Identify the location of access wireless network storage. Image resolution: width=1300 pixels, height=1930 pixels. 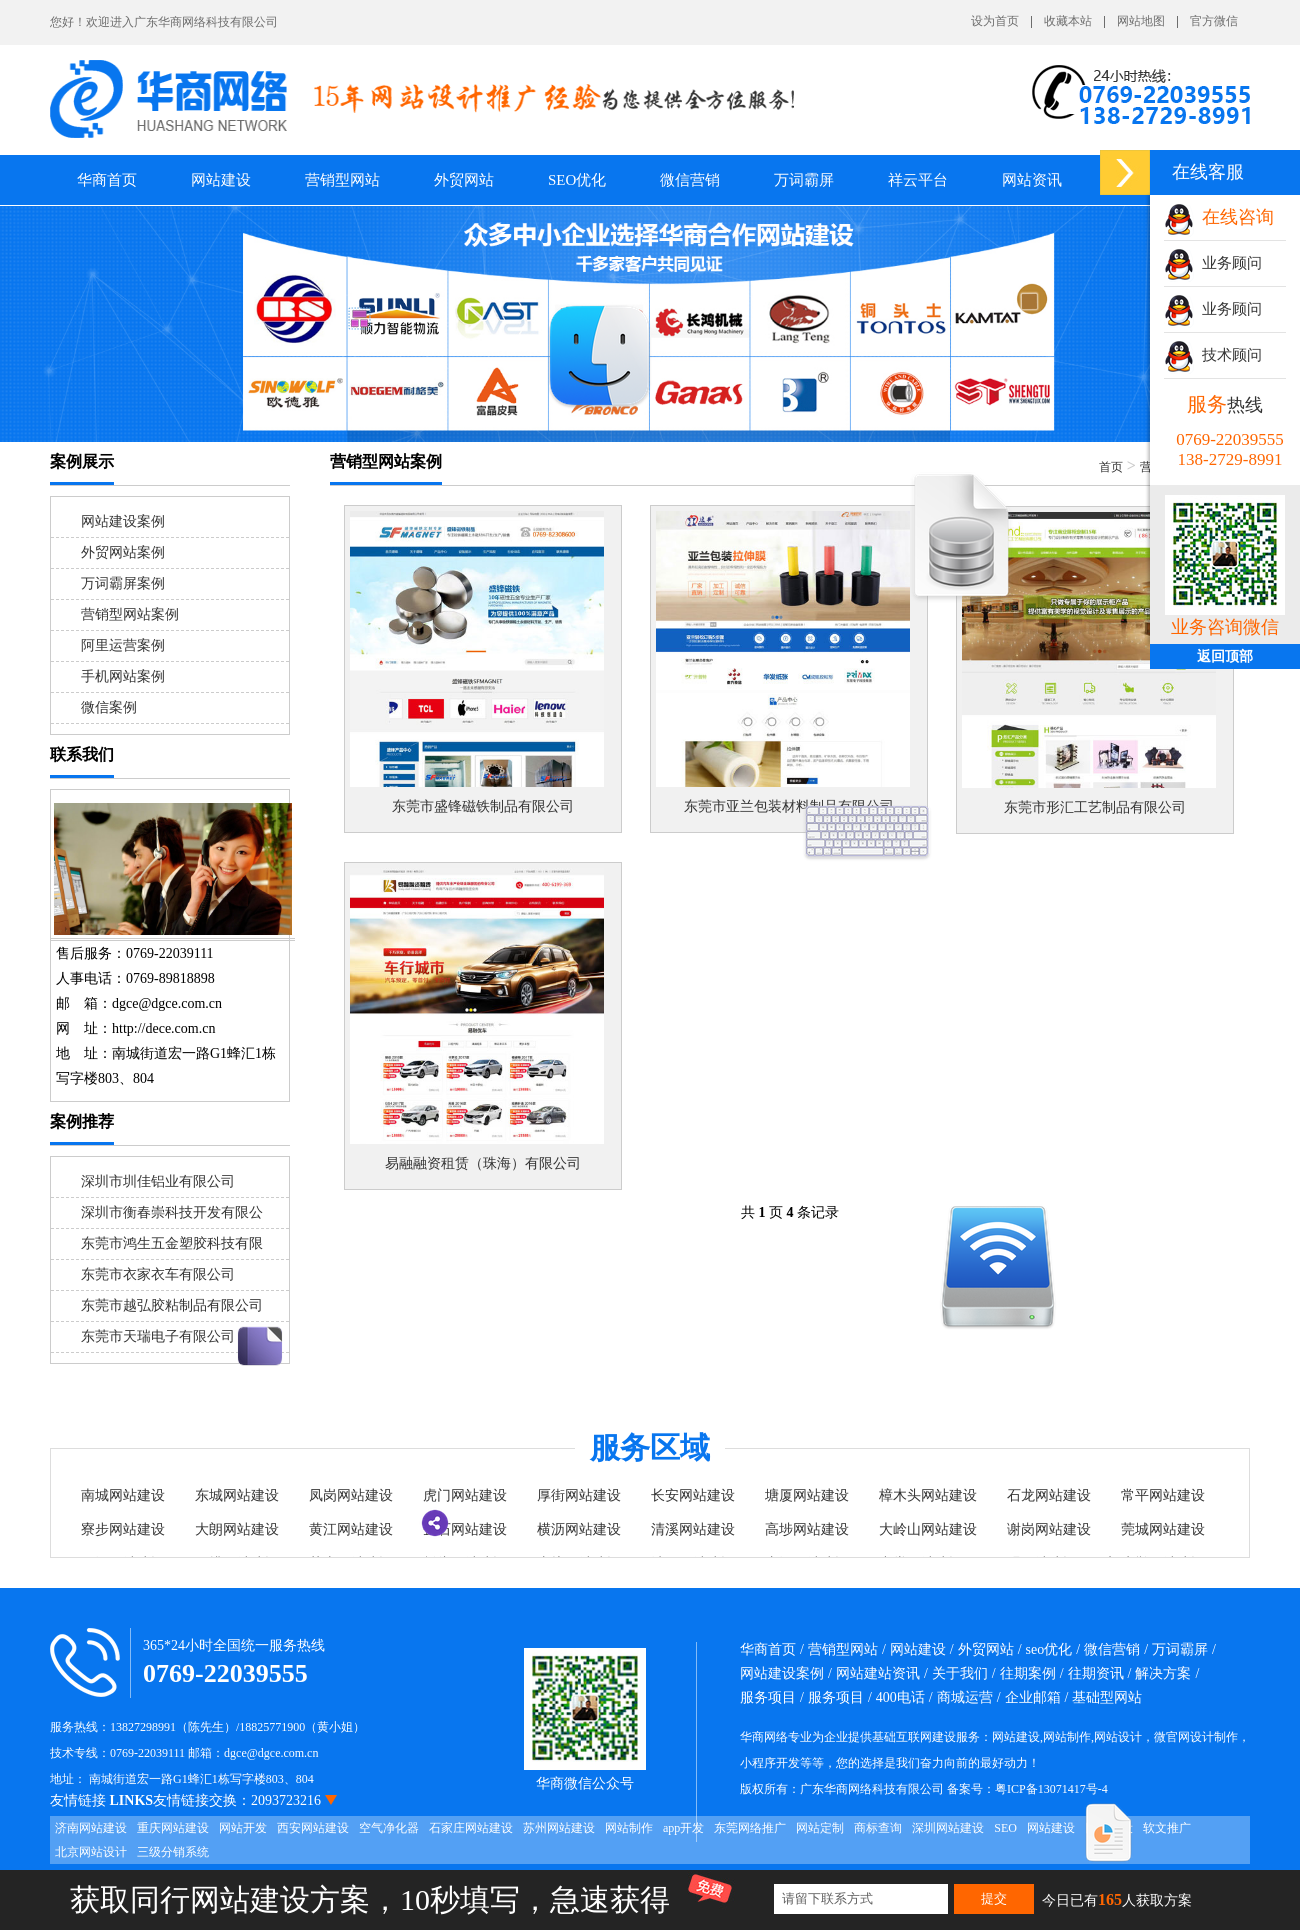
(998, 1269).